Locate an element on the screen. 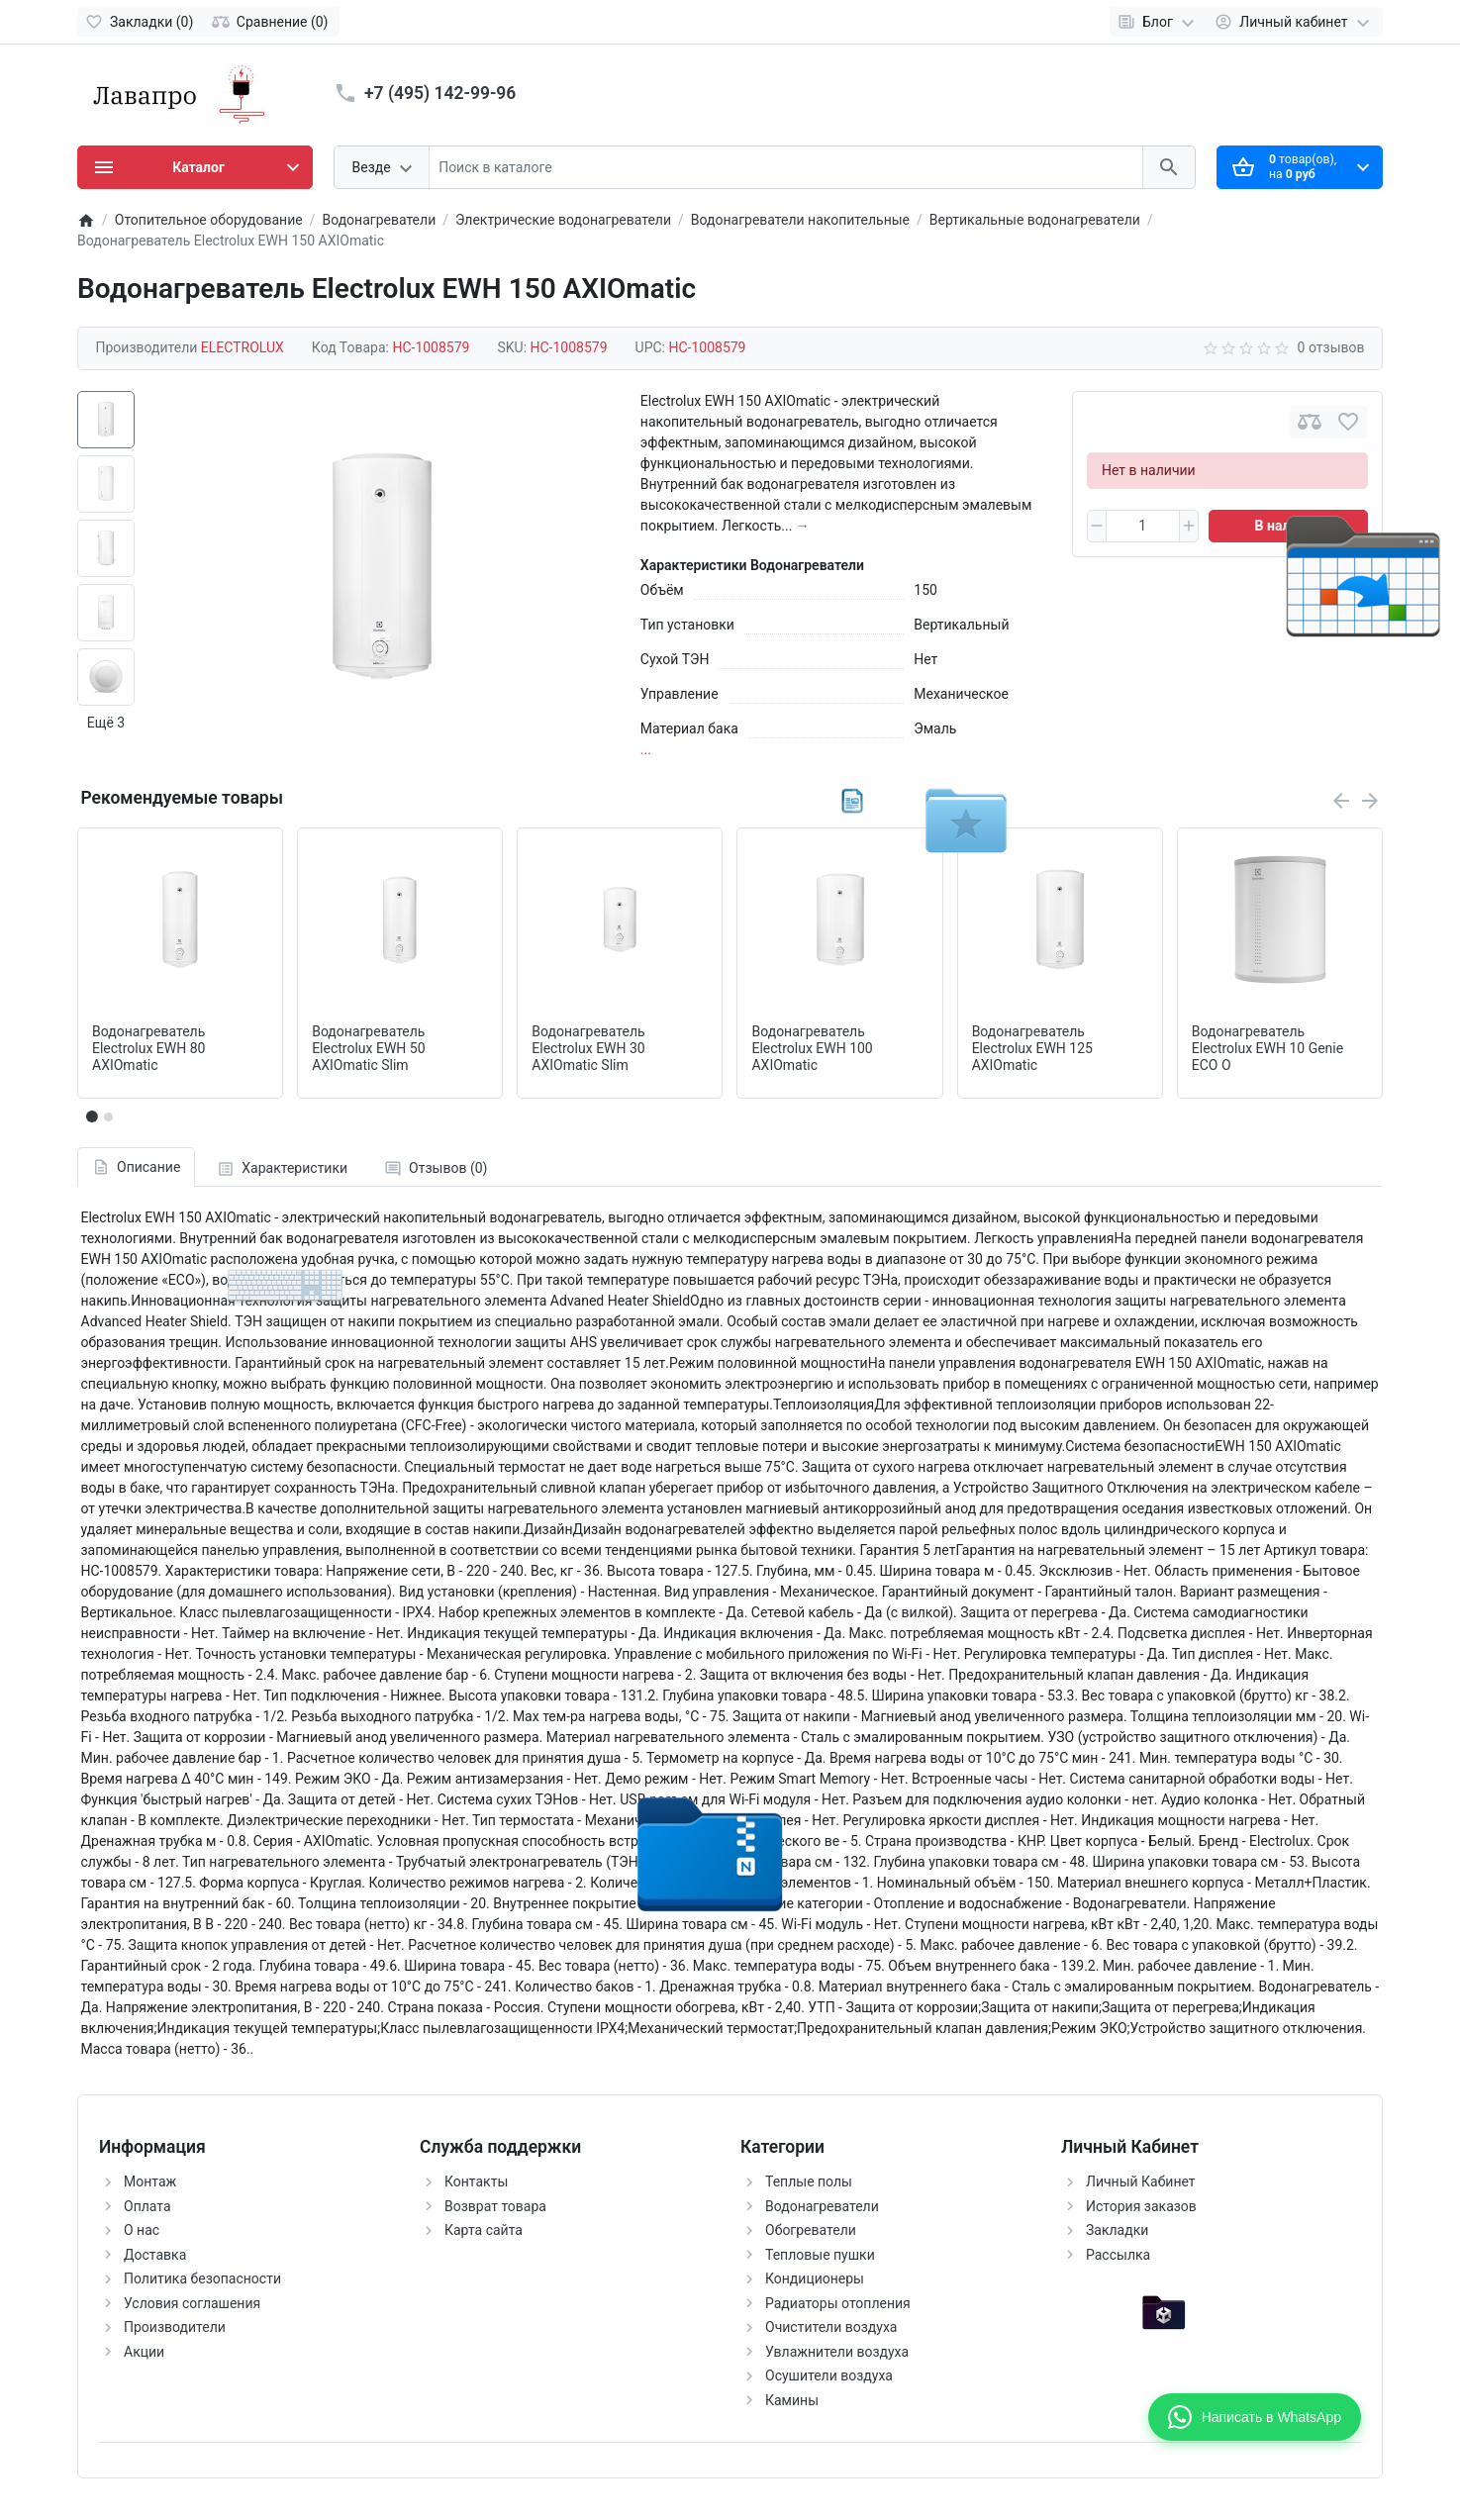 The height and width of the screenshot is (2520, 1460). open unity project files folder is located at coordinates (1163, 2313).